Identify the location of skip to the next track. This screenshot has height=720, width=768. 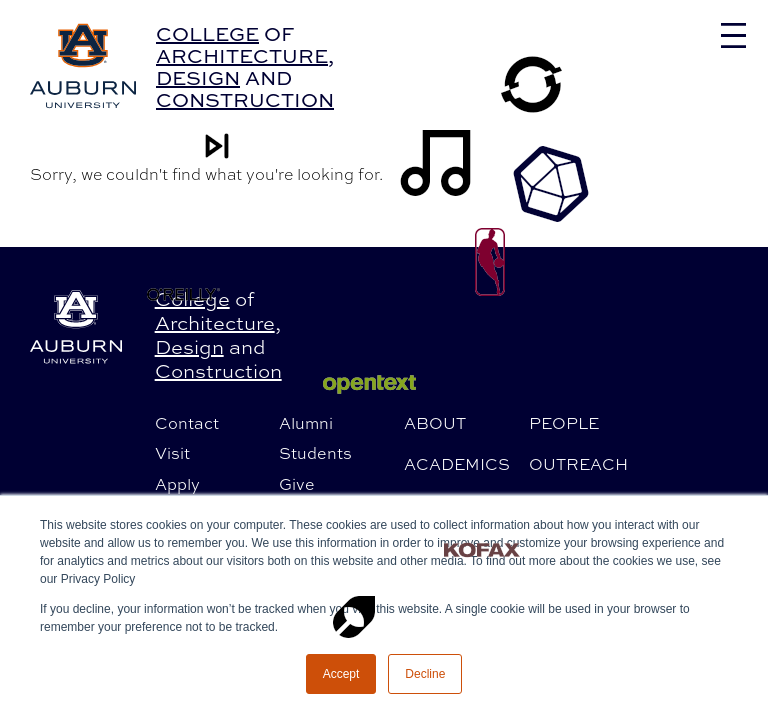
(216, 146).